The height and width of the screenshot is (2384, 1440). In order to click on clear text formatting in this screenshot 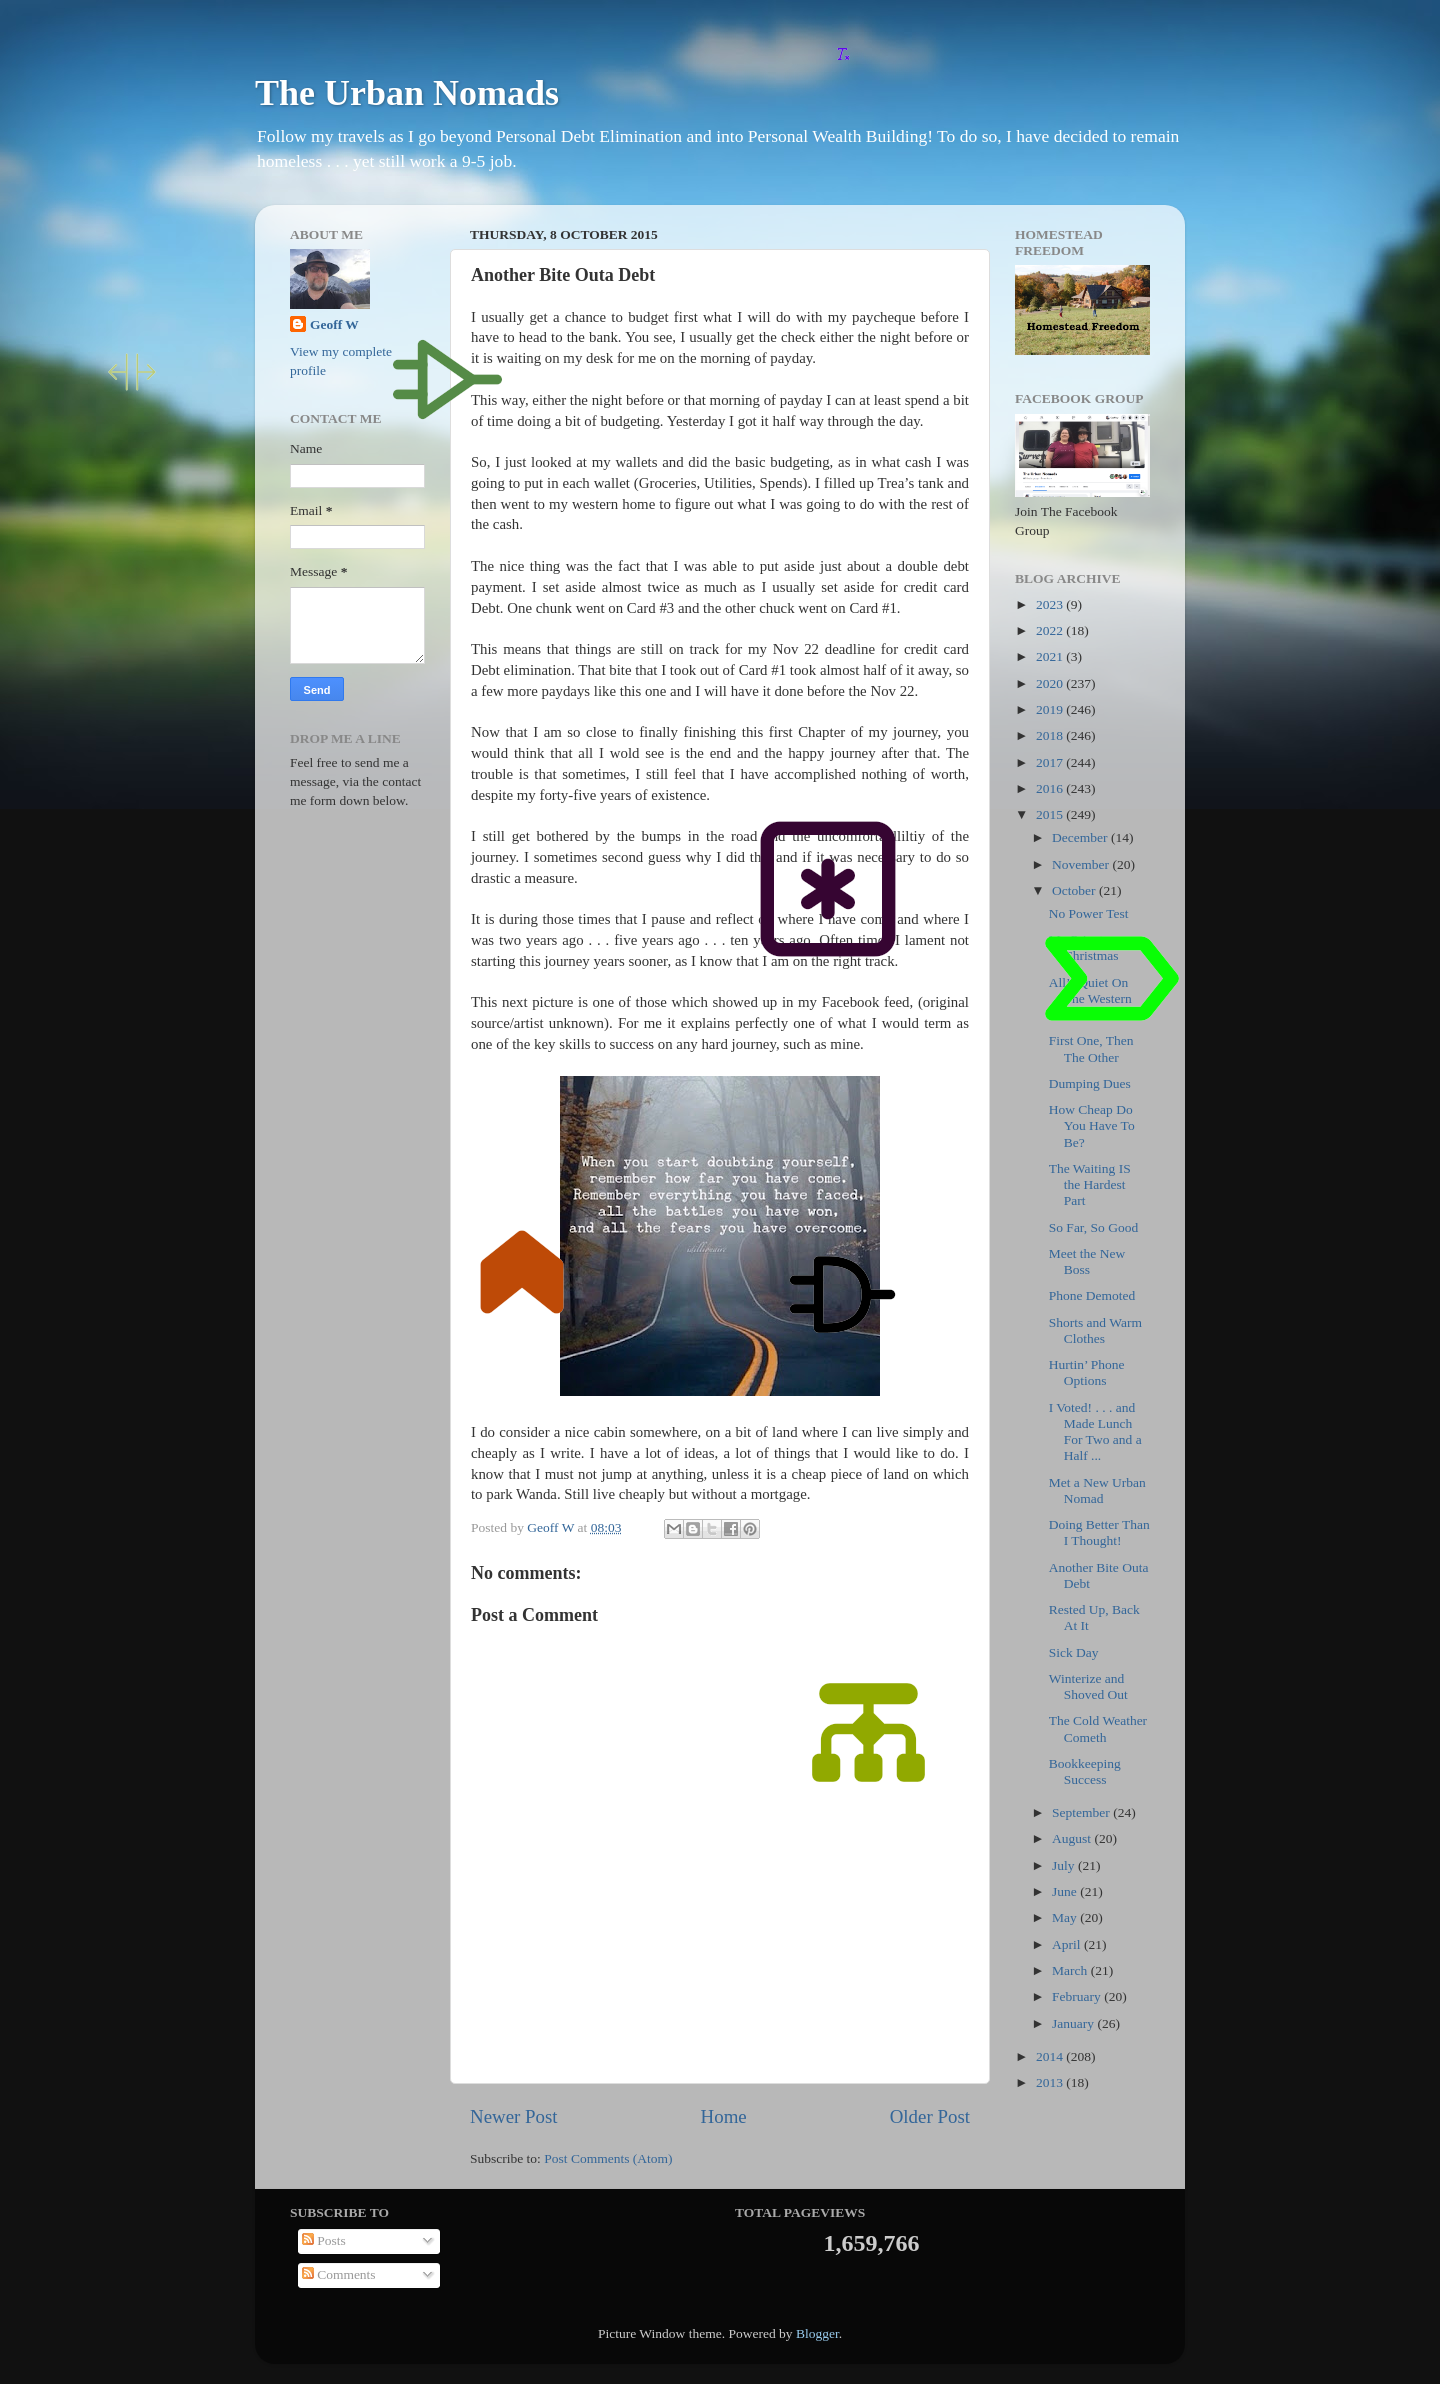, I will do `click(842, 54)`.